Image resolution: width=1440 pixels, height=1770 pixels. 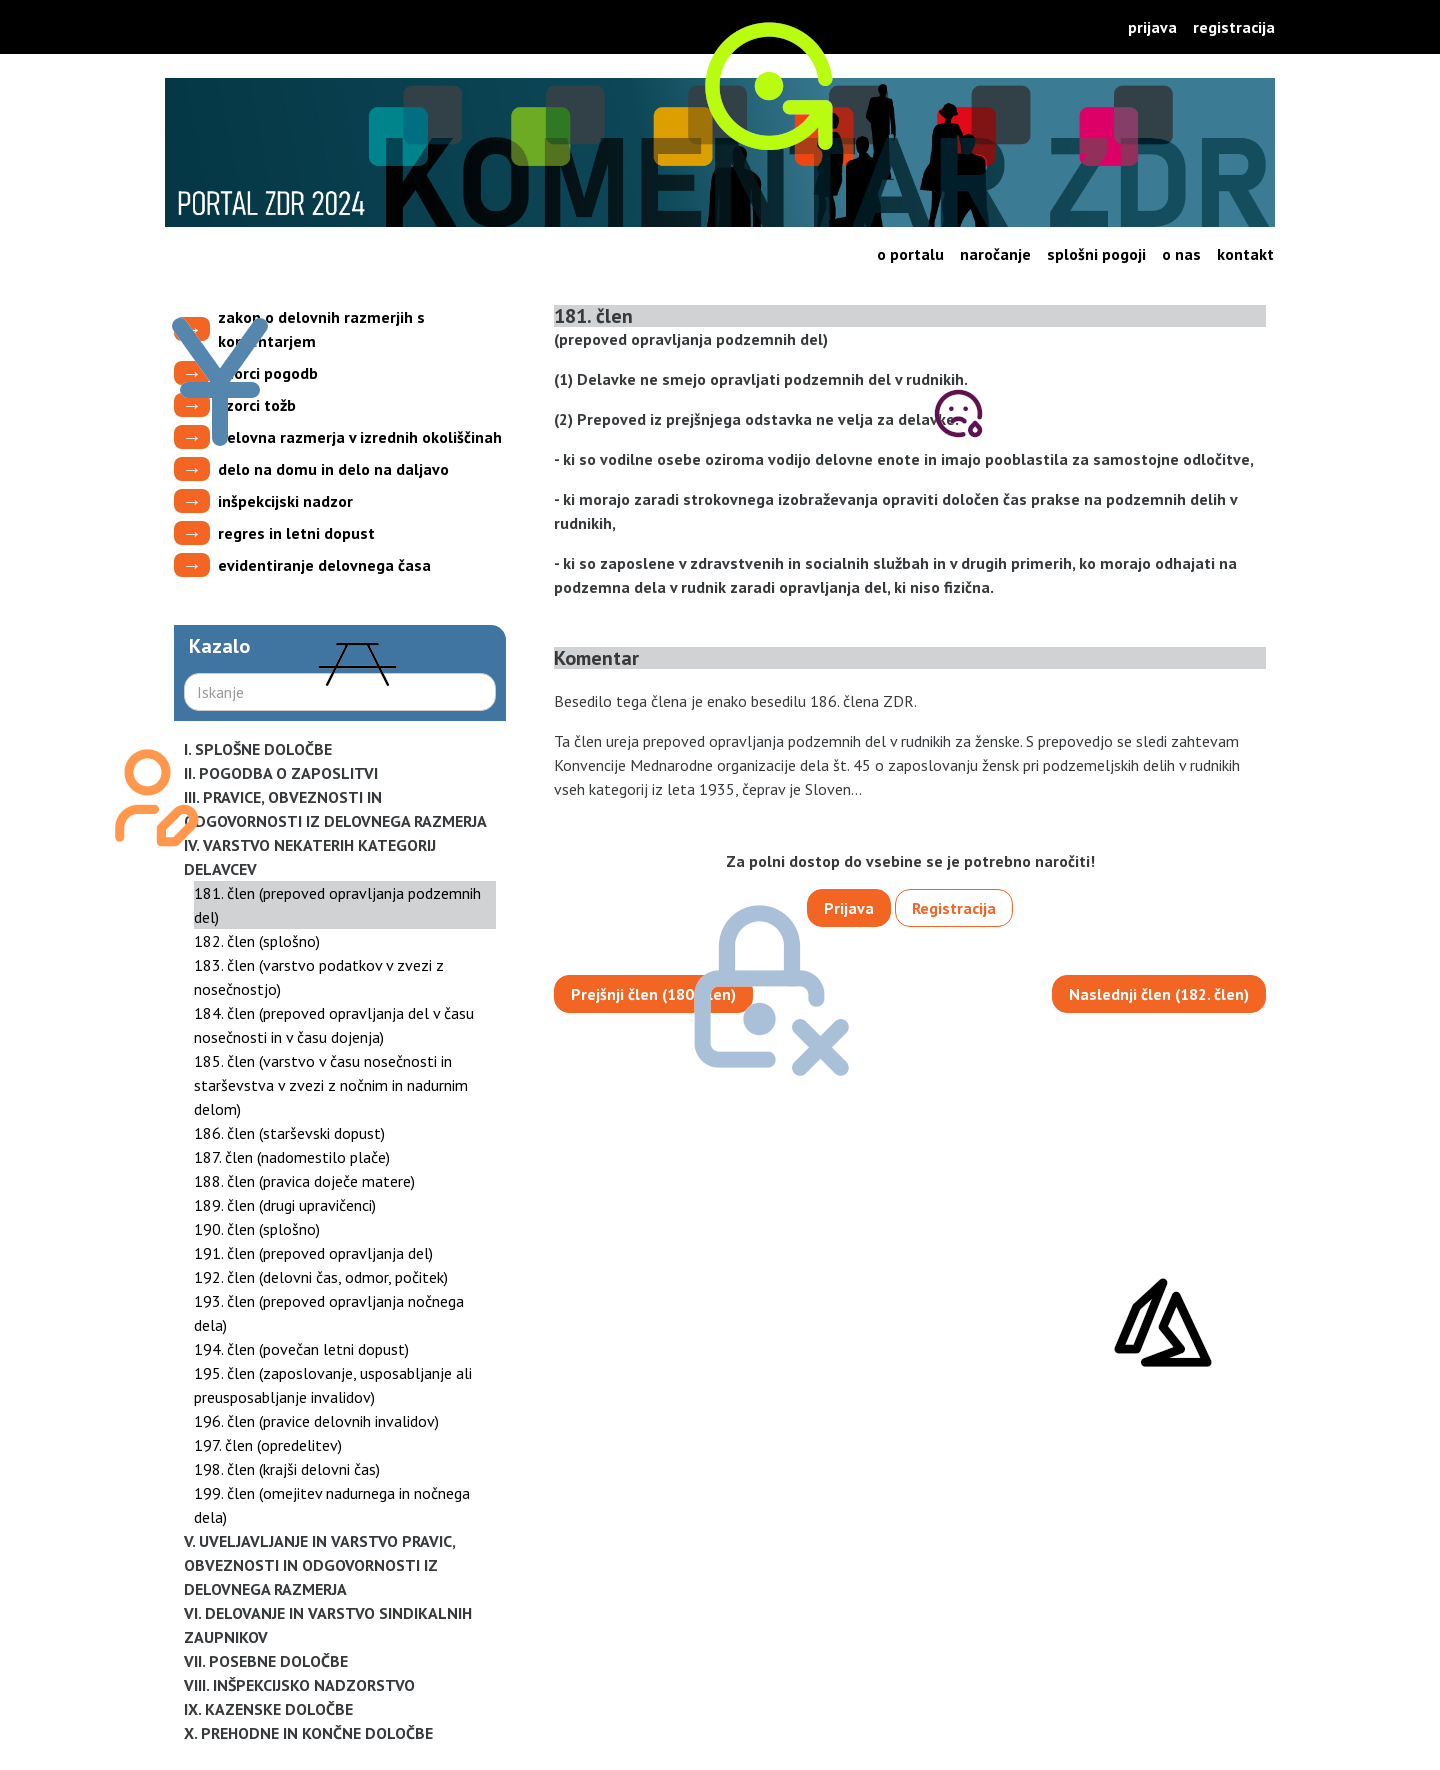 I want to click on access microsoft azure cloud services, so click(x=1163, y=1327).